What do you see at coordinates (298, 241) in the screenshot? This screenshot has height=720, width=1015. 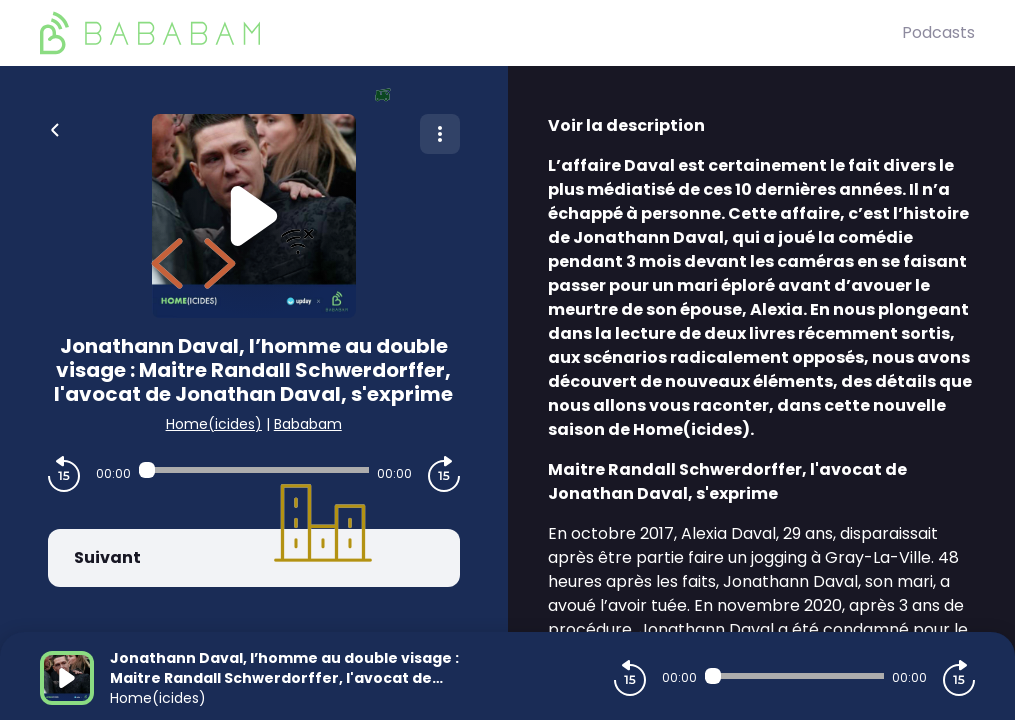 I see `indicates no wifi connection available` at bounding box center [298, 241].